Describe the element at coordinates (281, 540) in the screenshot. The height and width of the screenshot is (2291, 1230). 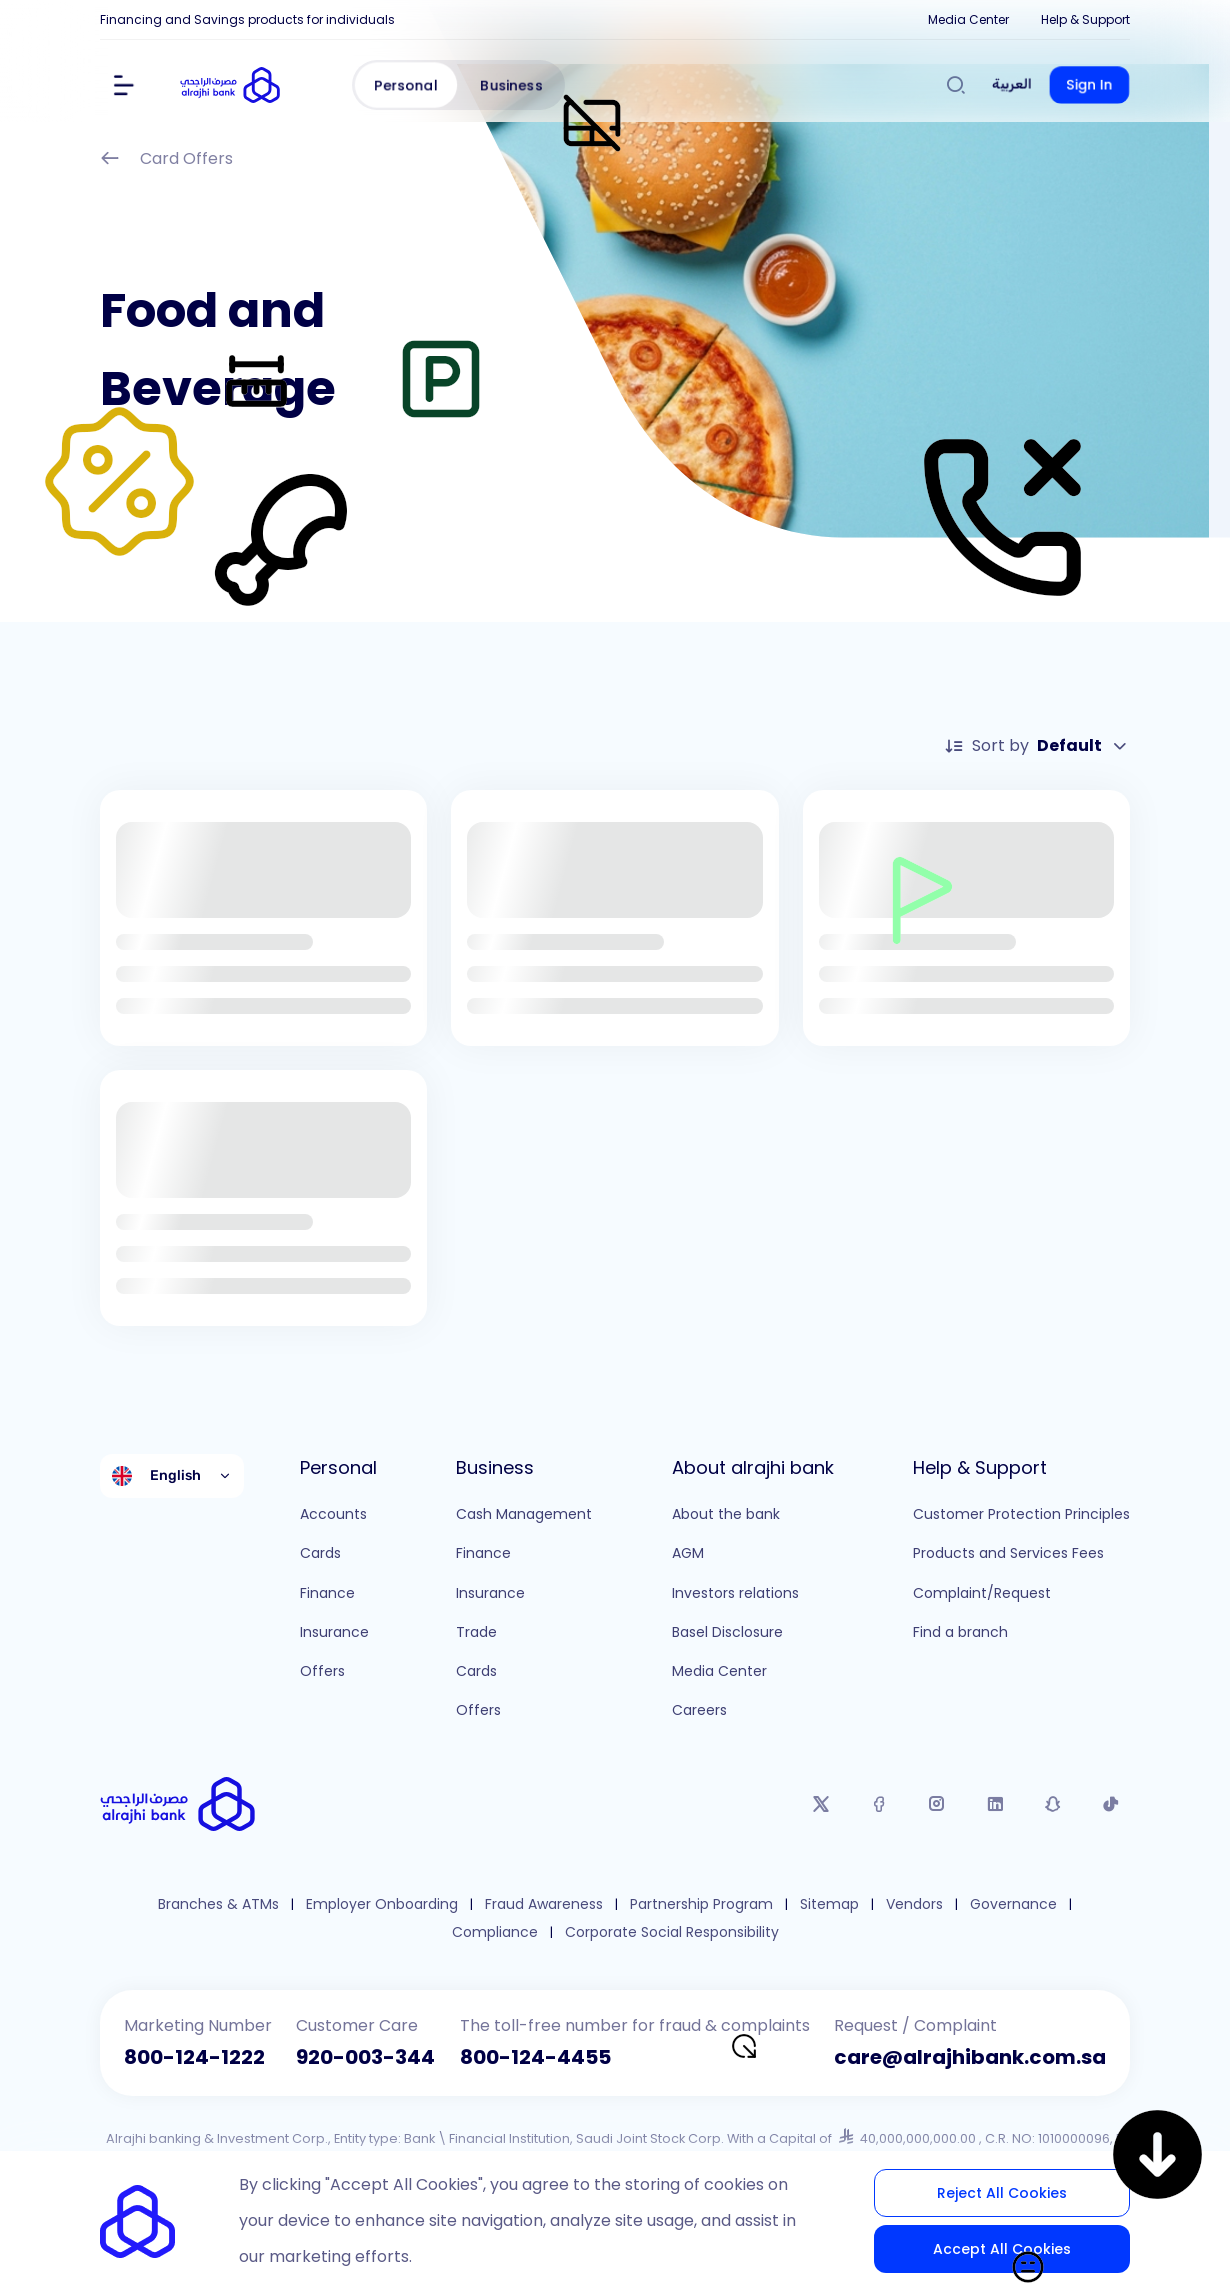
I see `access food or restaurant options` at that location.